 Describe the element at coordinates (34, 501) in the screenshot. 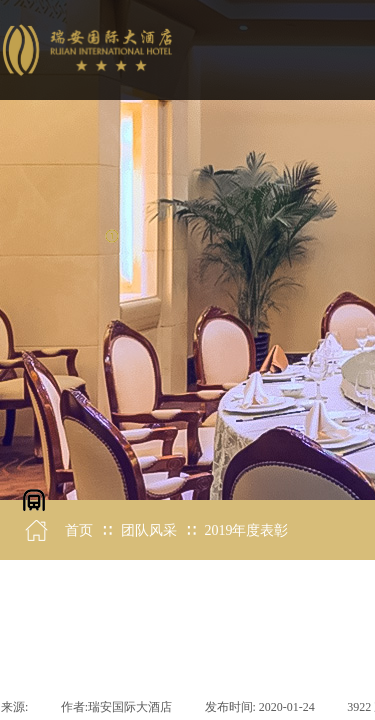

I see `view subway or metro transit options` at that location.